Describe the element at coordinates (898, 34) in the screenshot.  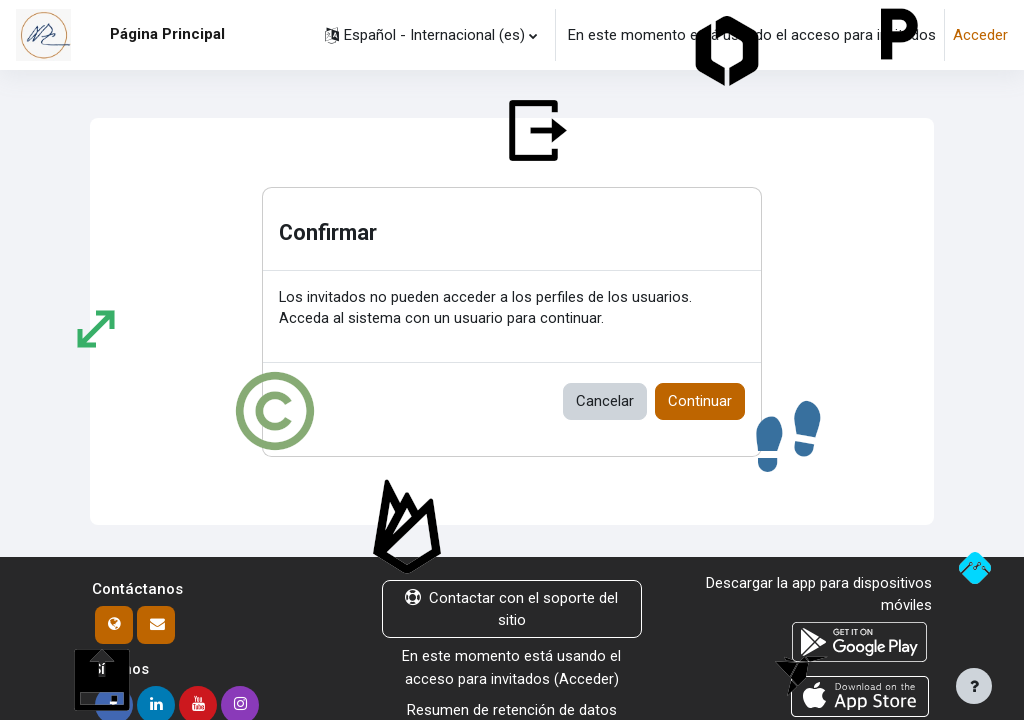
I see `indicates a parking area or facility` at that location.